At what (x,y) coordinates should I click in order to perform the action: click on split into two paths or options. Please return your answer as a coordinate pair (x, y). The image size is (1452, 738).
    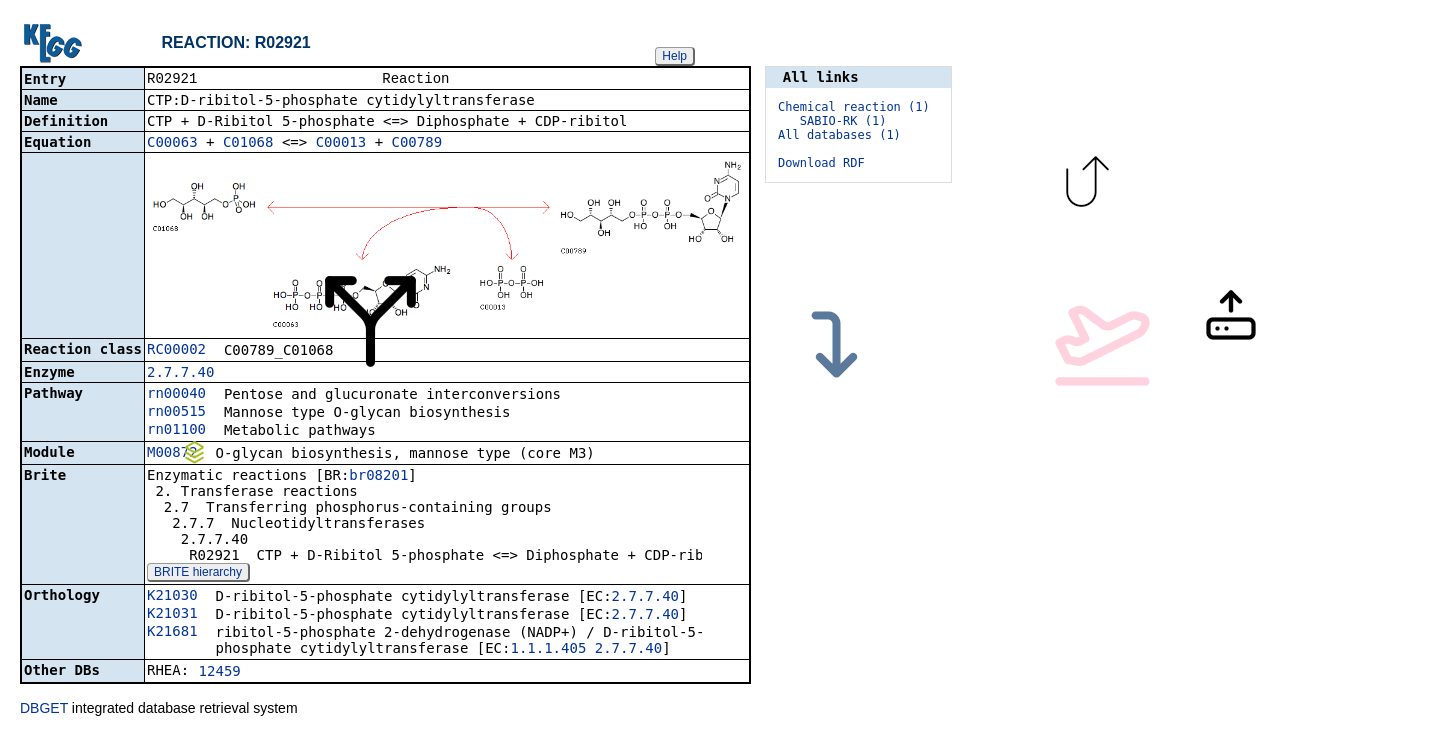
    Looking at the image, I should click on (370, 321).